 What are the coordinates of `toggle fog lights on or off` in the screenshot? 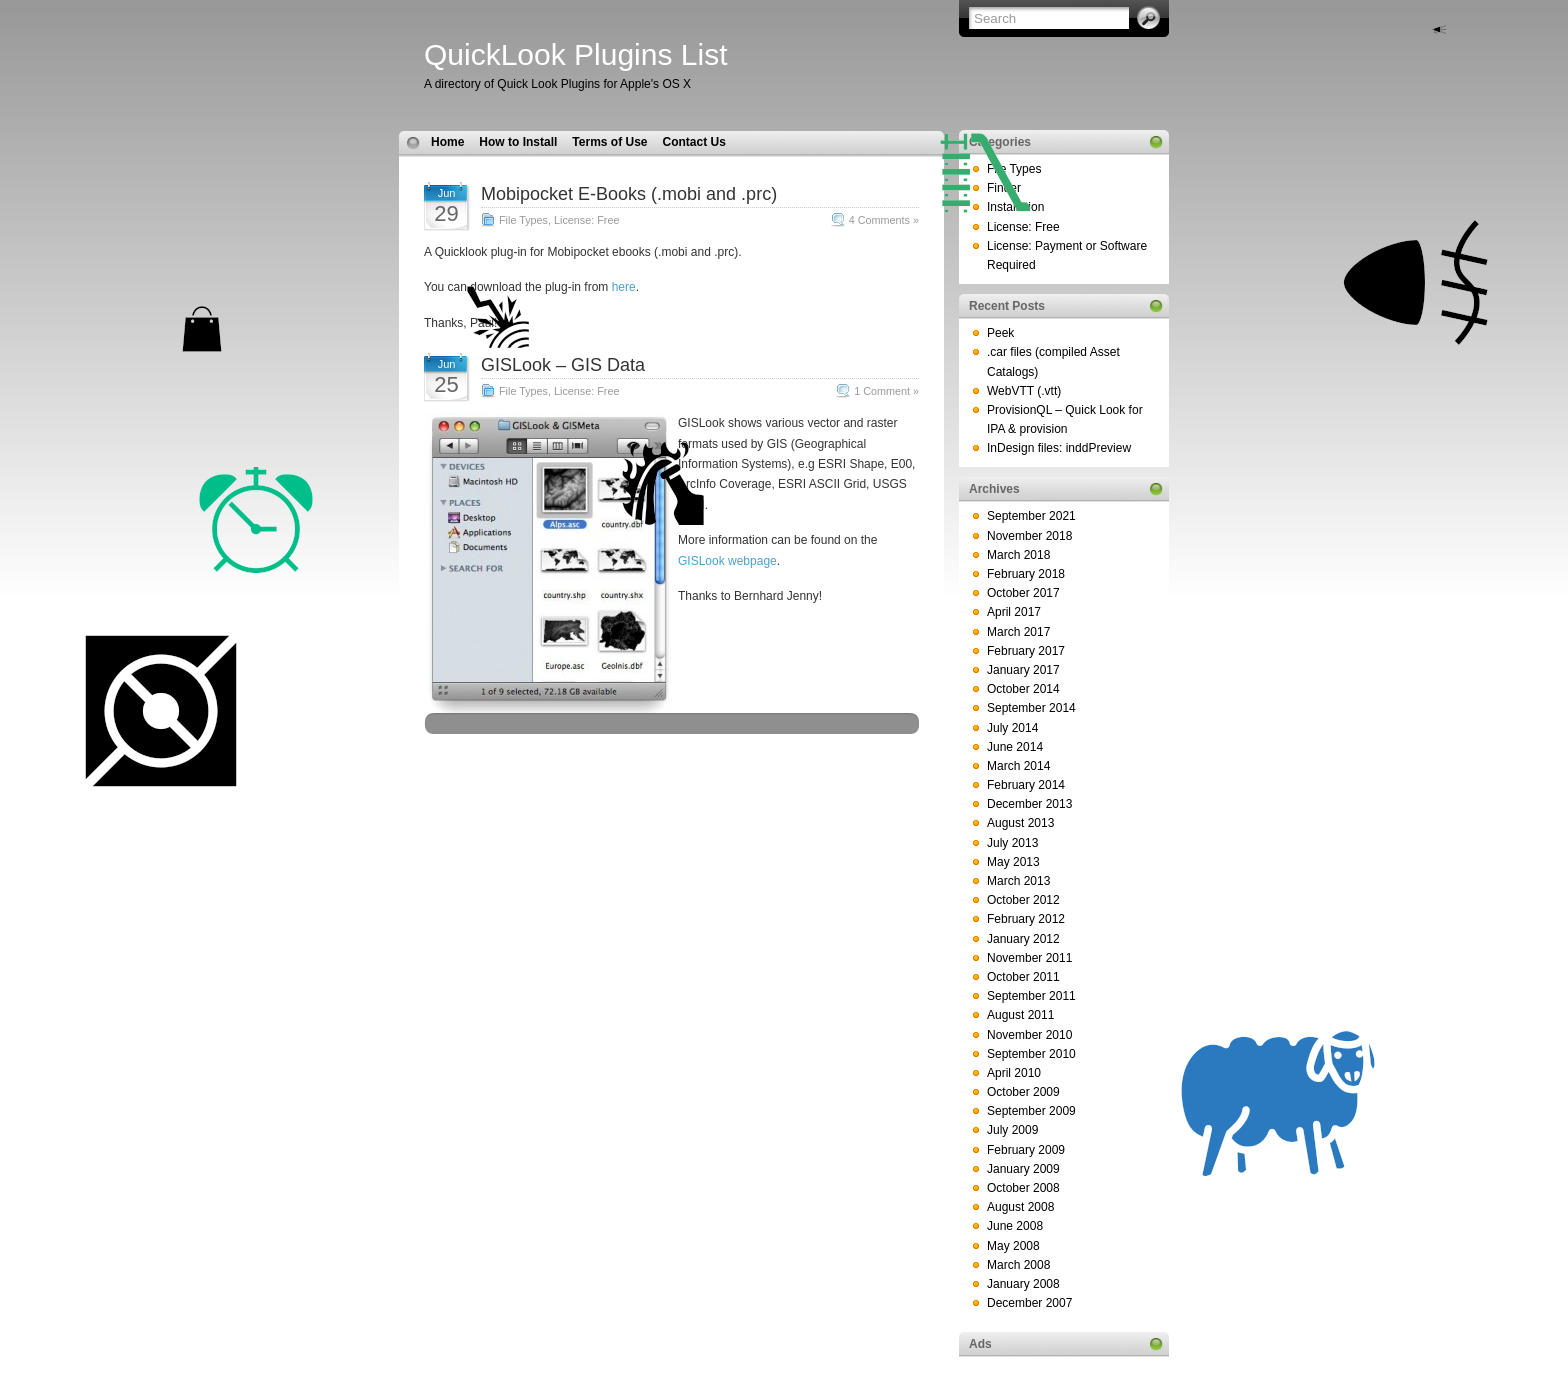 It's located at (1416, 282).